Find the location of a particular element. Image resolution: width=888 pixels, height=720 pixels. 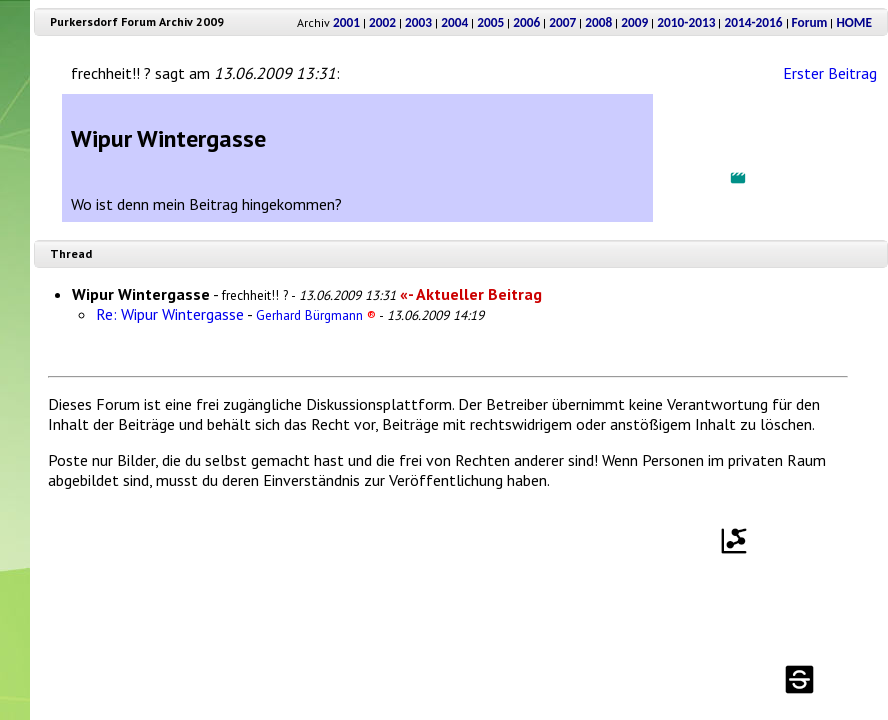

access video or film content is located at coordinates (738, 178).